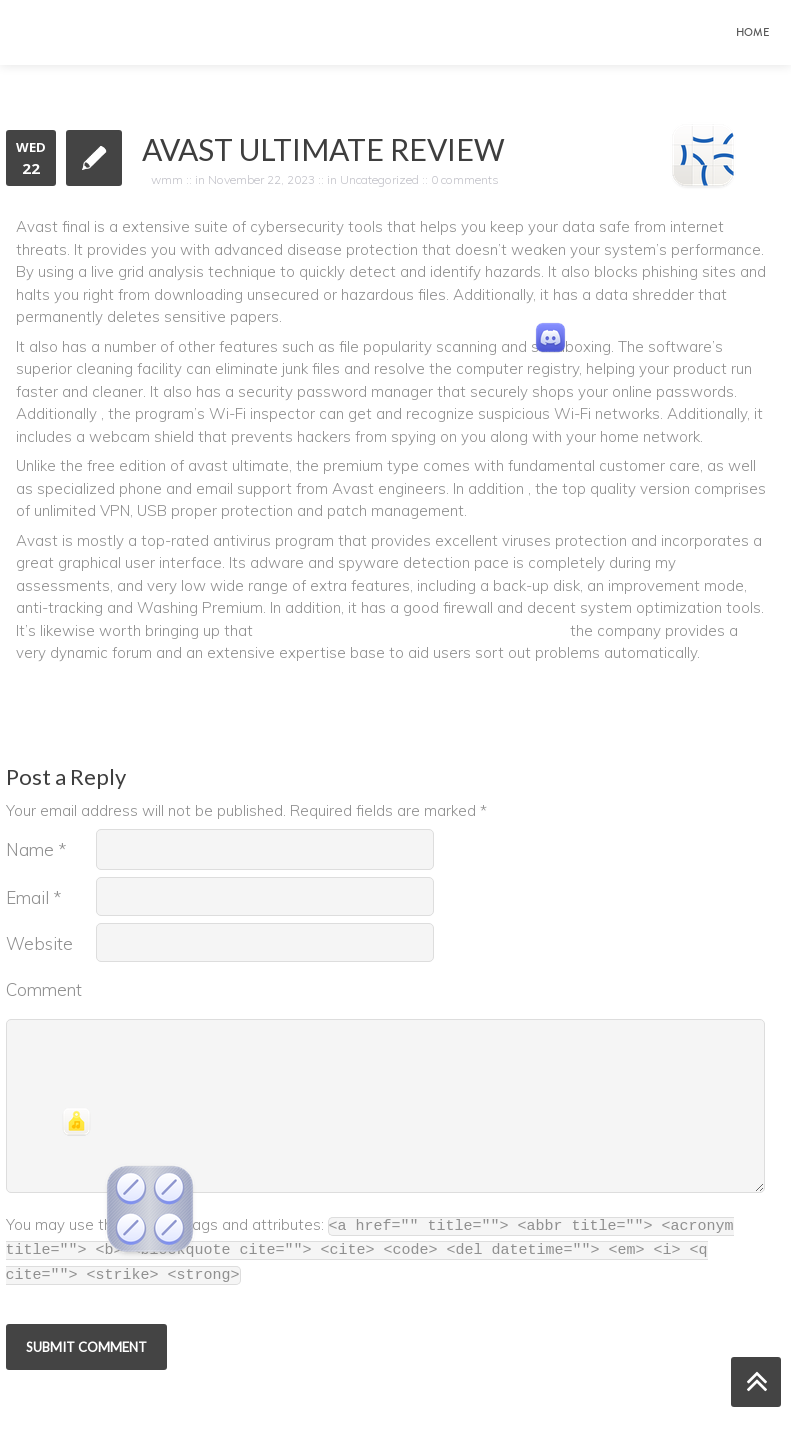  What do you see at coordinates (703, 155) in the screenshot?
I see `launch gnome taquin sliding puzzle game` at bounding box center [703, 155].